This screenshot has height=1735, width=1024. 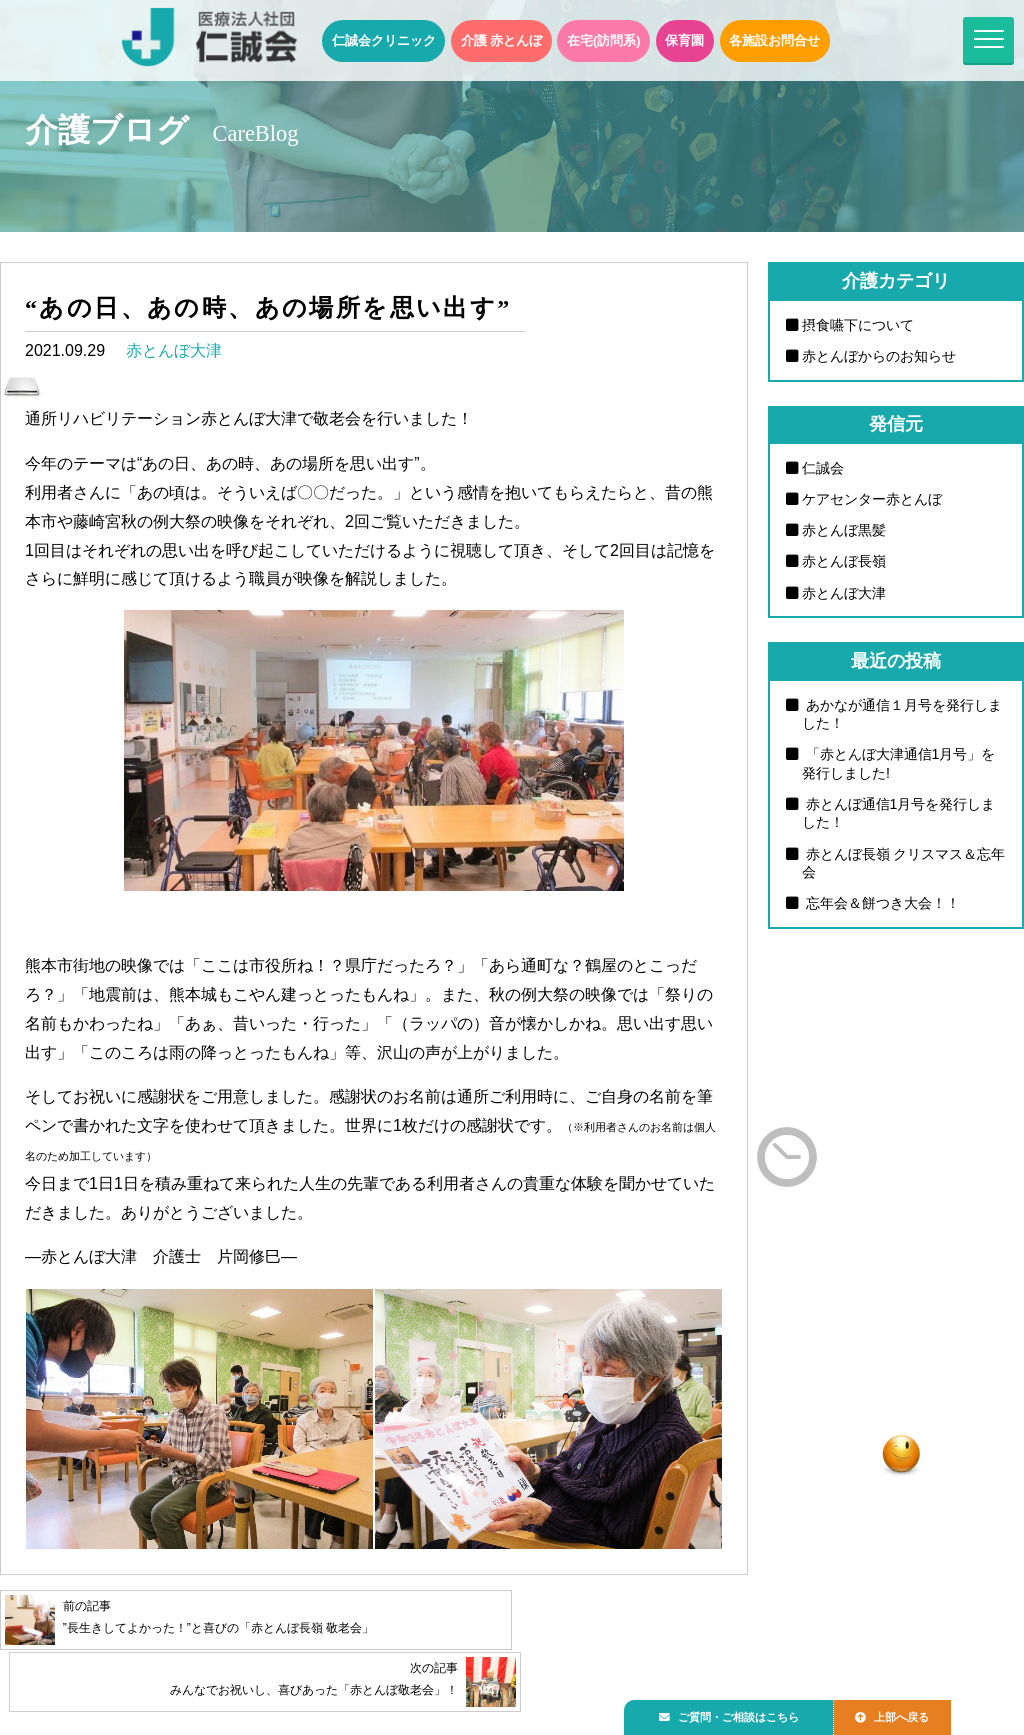 What do you see at coordinates (789, 1159) in the screenshot?
I see `open date and time settings` at bounding box center [789, 1159].